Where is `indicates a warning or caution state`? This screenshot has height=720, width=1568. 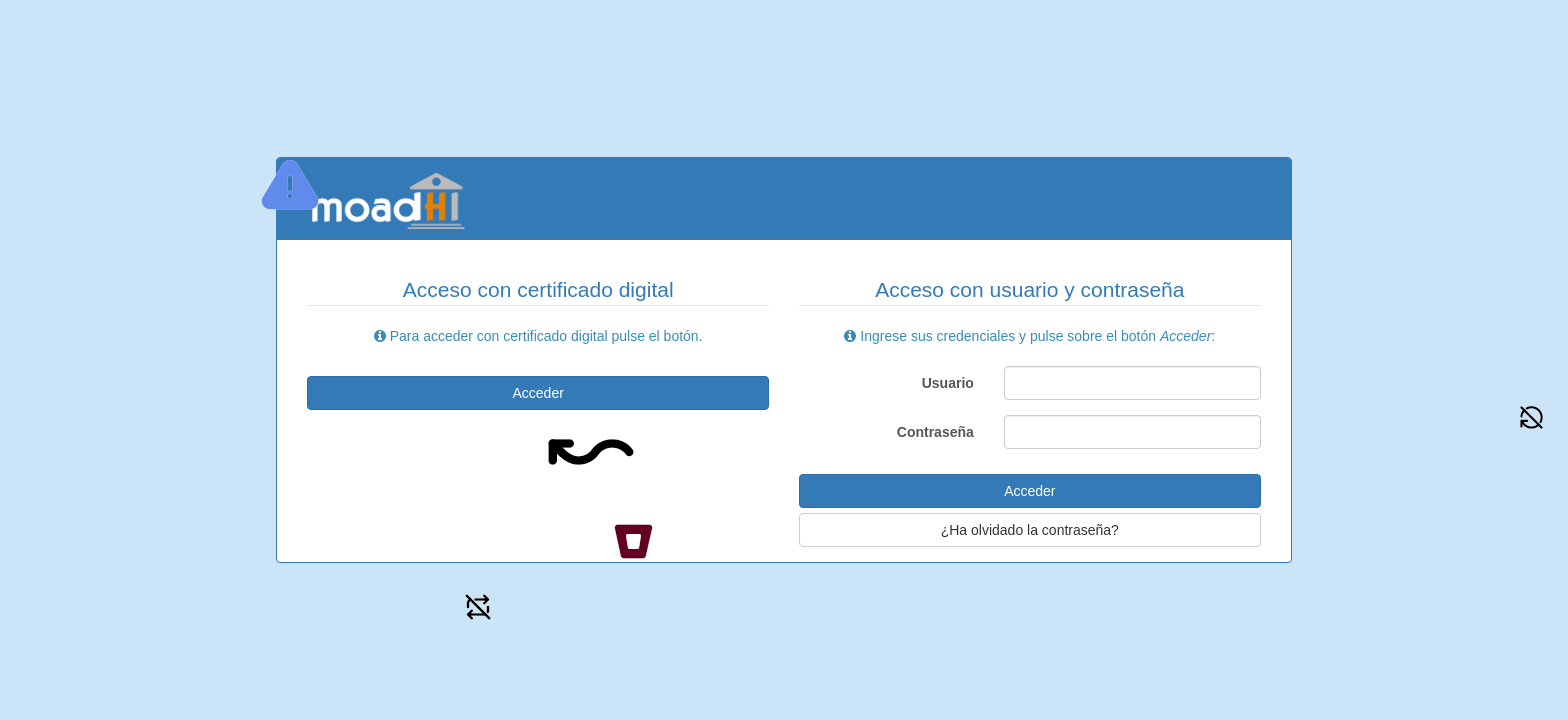
indicates a warning or caution state is located at coordinates (290, 186).